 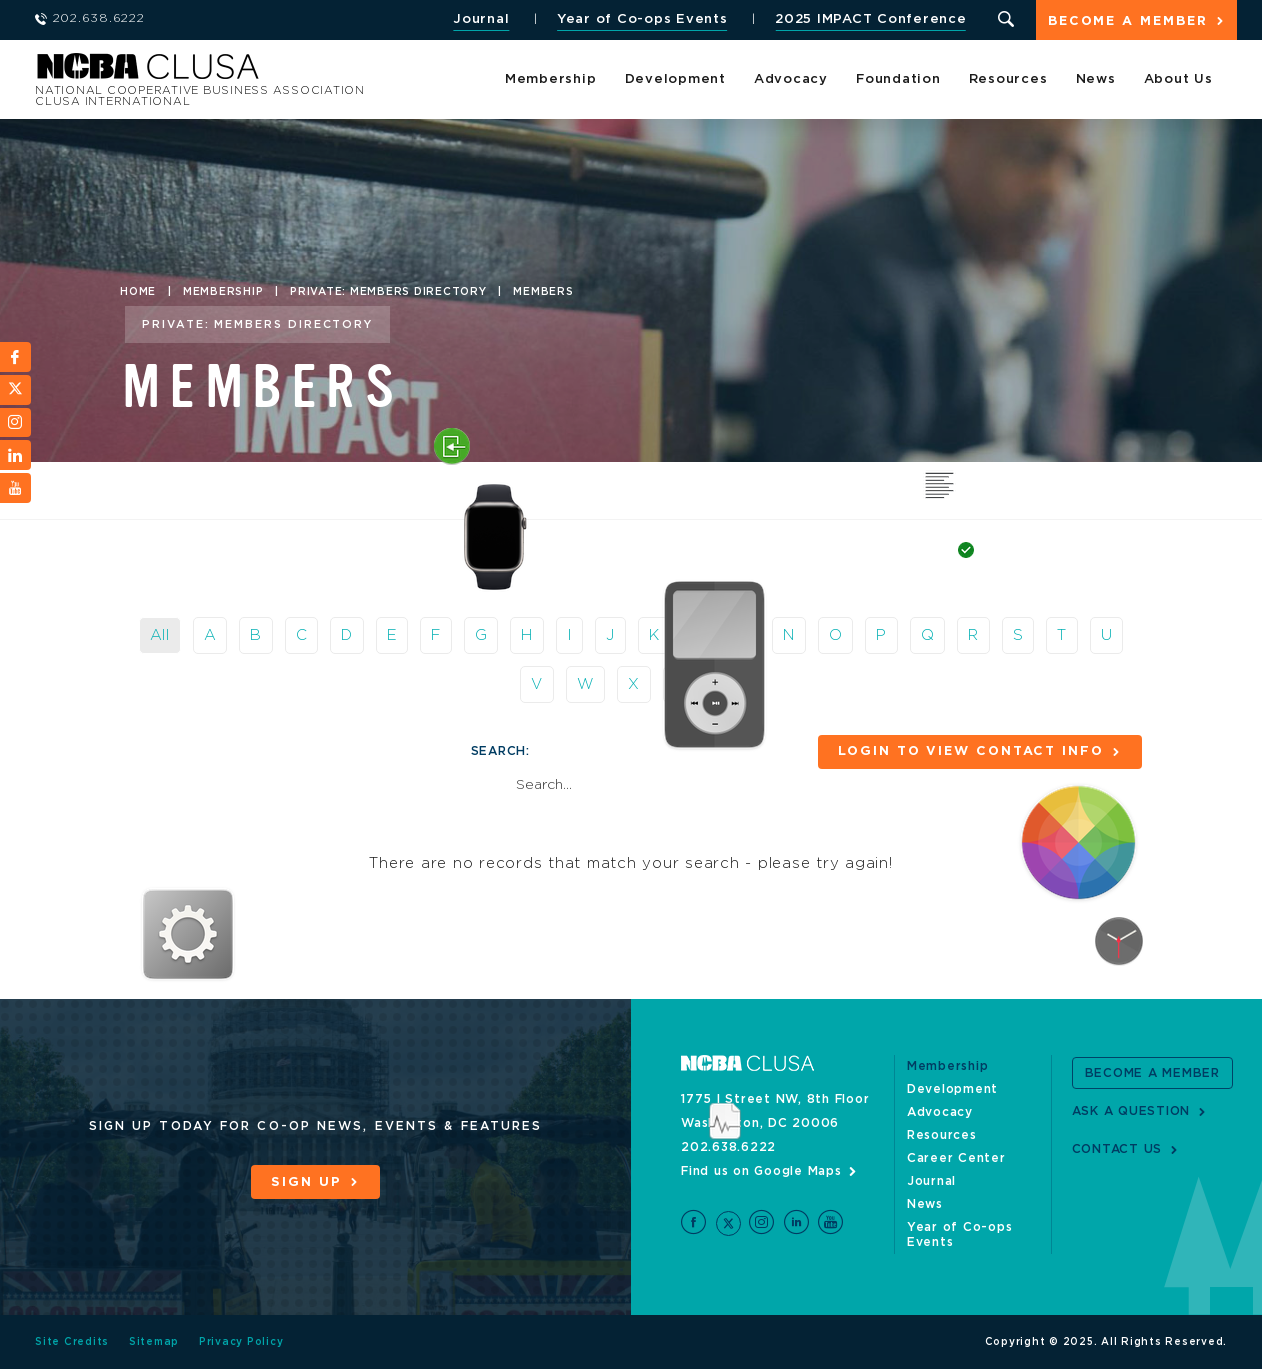 What do you see at coordinates (494, 537) in the screenshot?
I see `apple watch series 7 or 8 device icon` at bounding box center [494, 537].